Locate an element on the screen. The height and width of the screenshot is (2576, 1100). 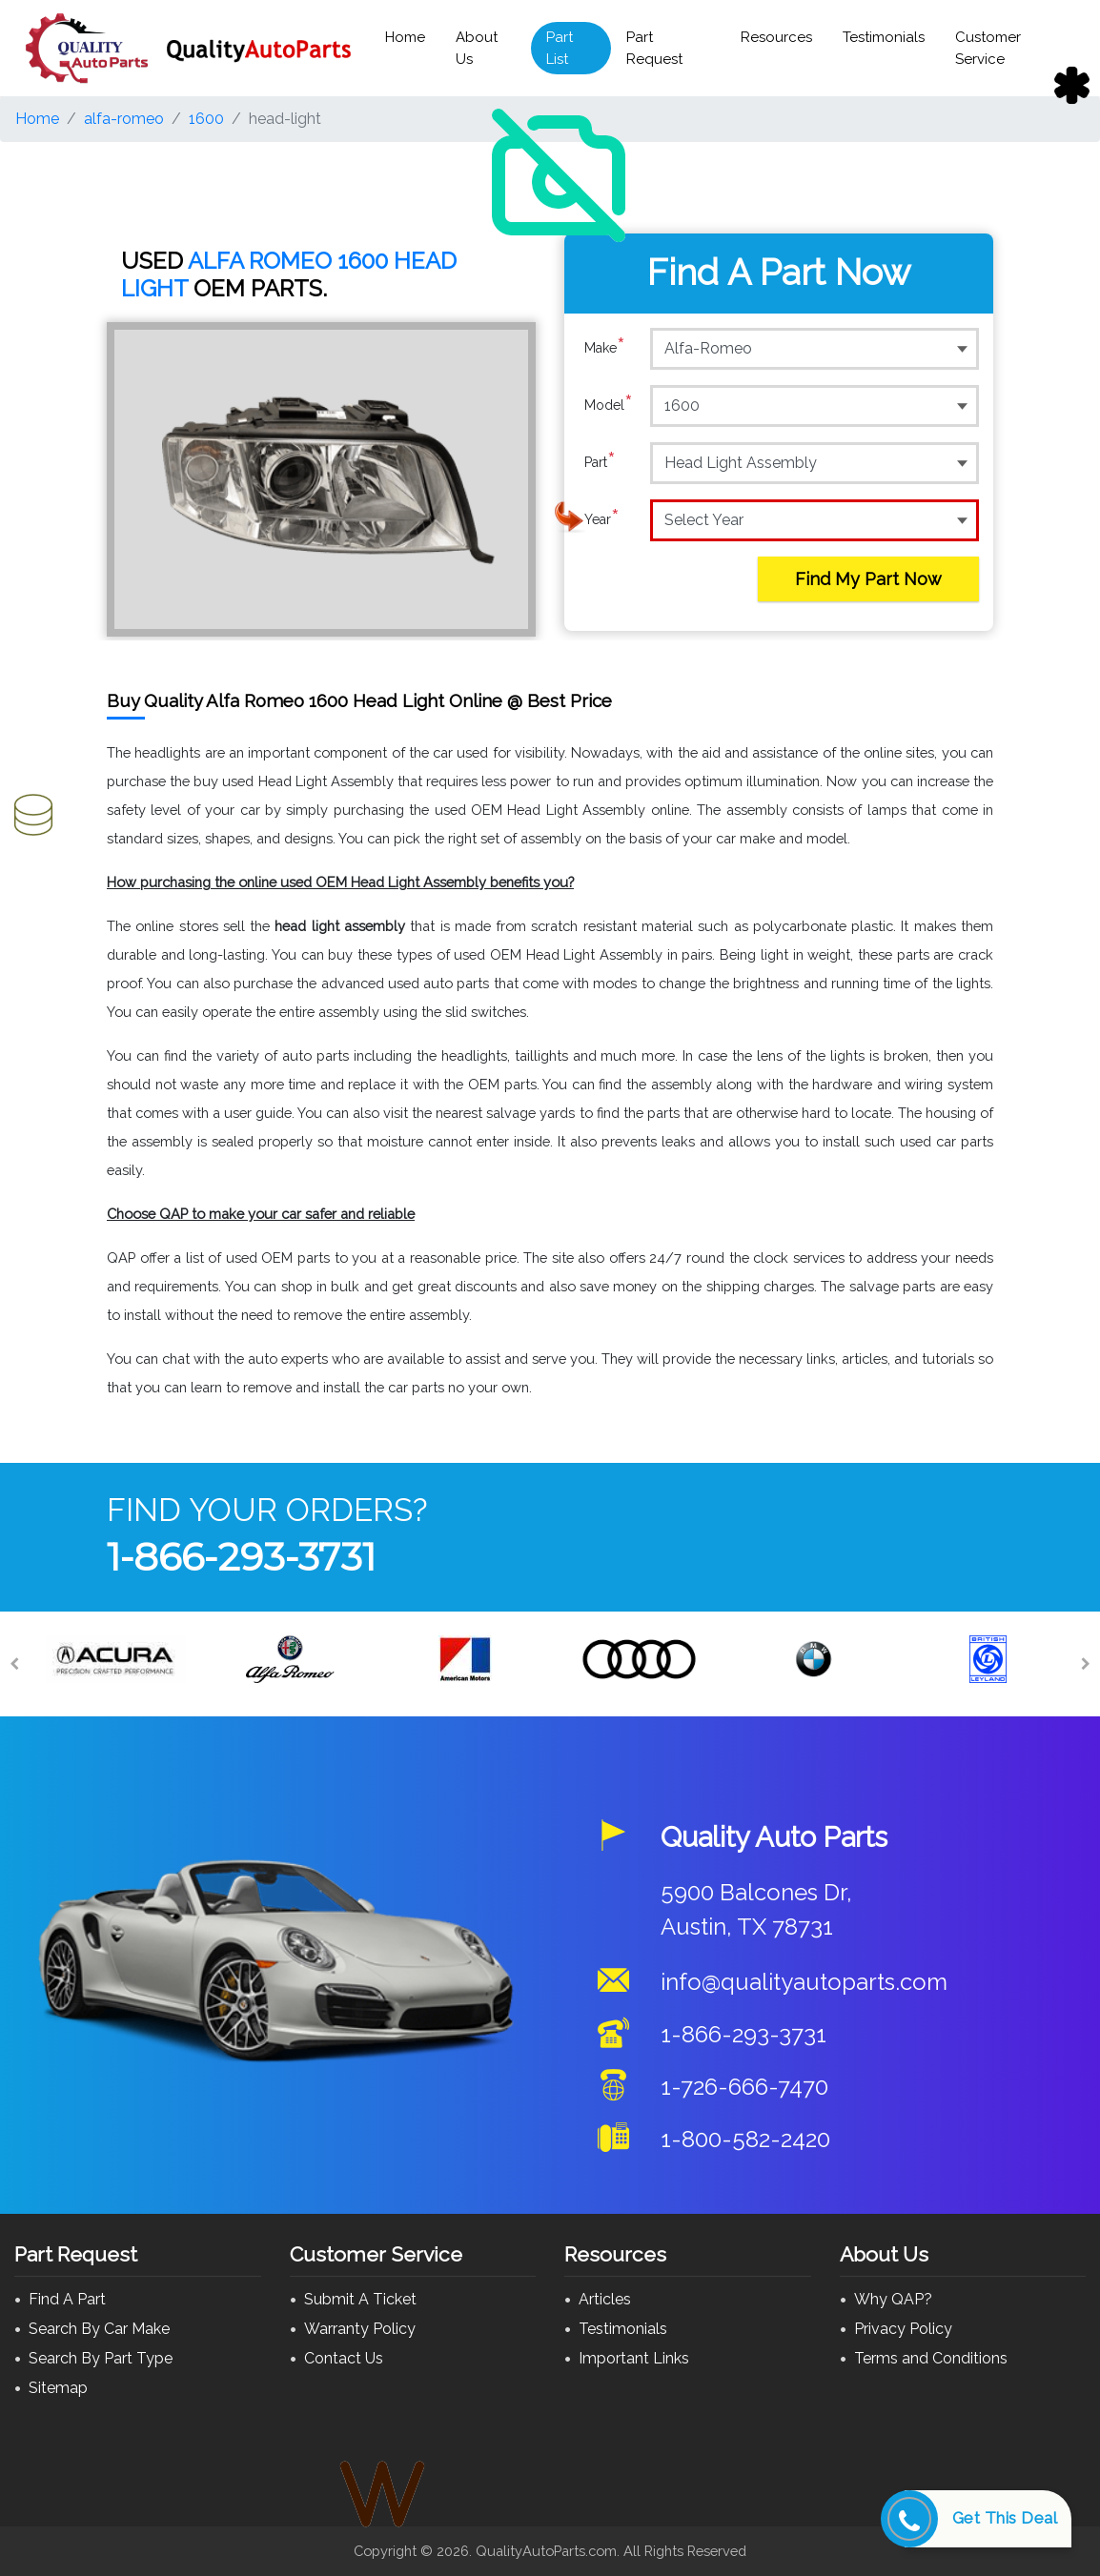
access health or medical services is located at coordinates (1071, 85).